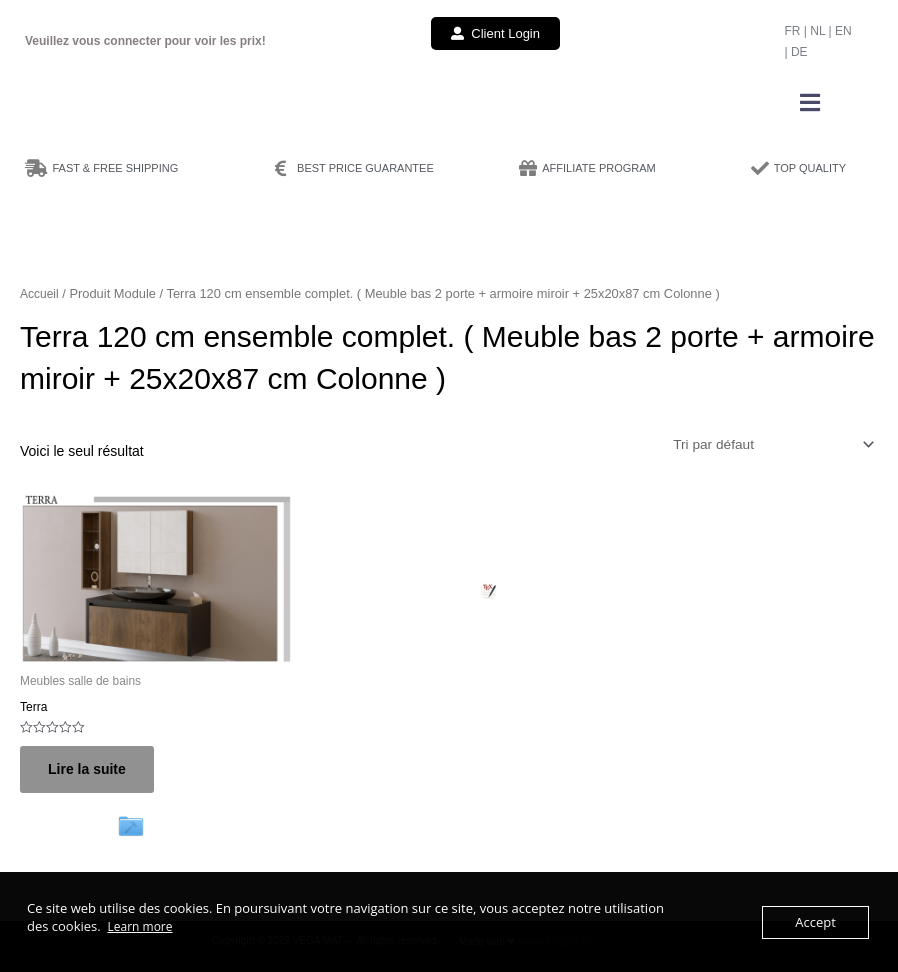  Describe the element at coordinates (488, 590) in the screenshot. I see `open texstudio latex editor` at that location.